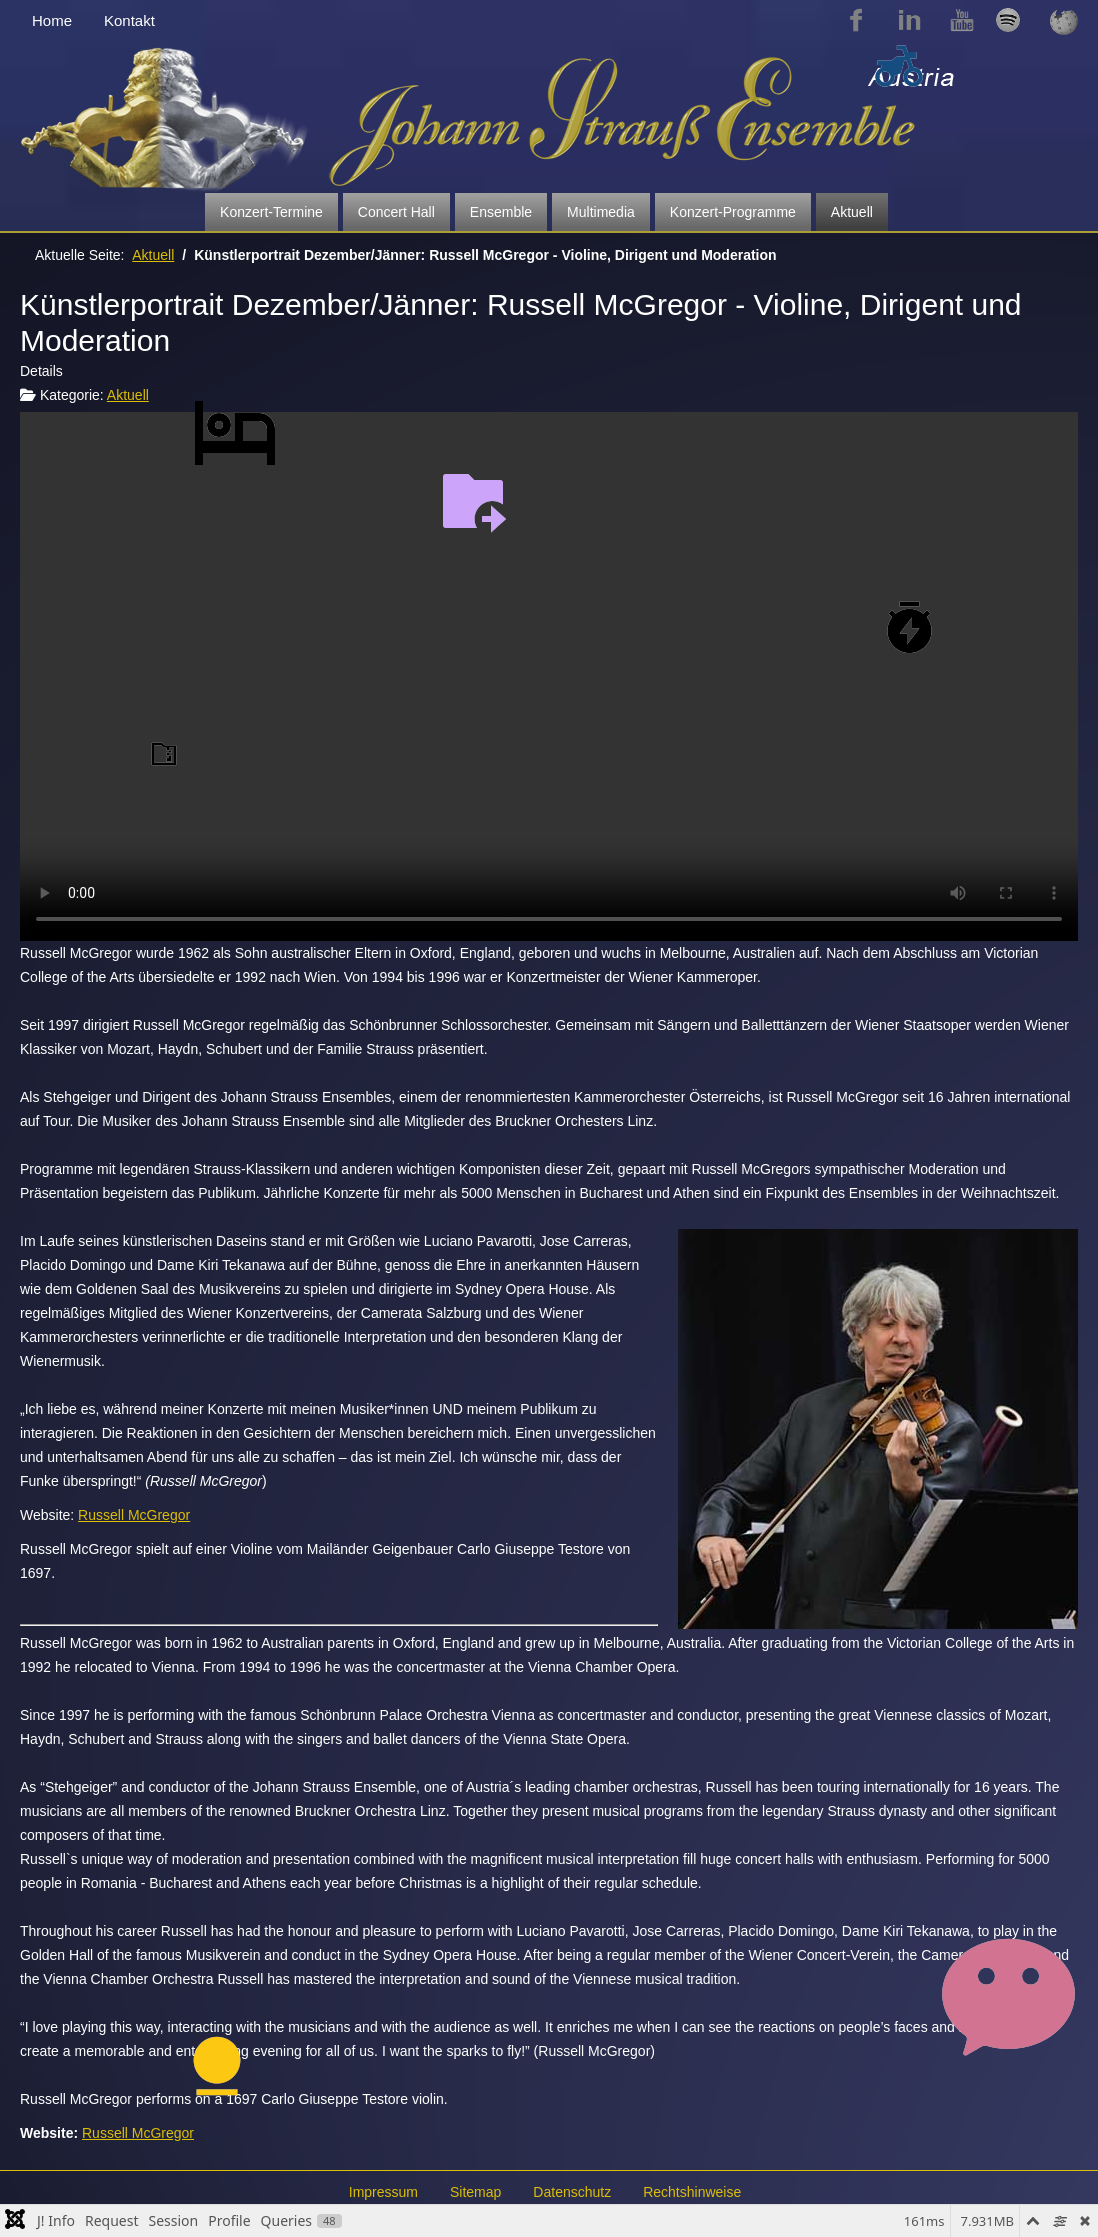  Describe the element at coordinates (473, 501) in the screenshot. I see `access shared folder` at that location.